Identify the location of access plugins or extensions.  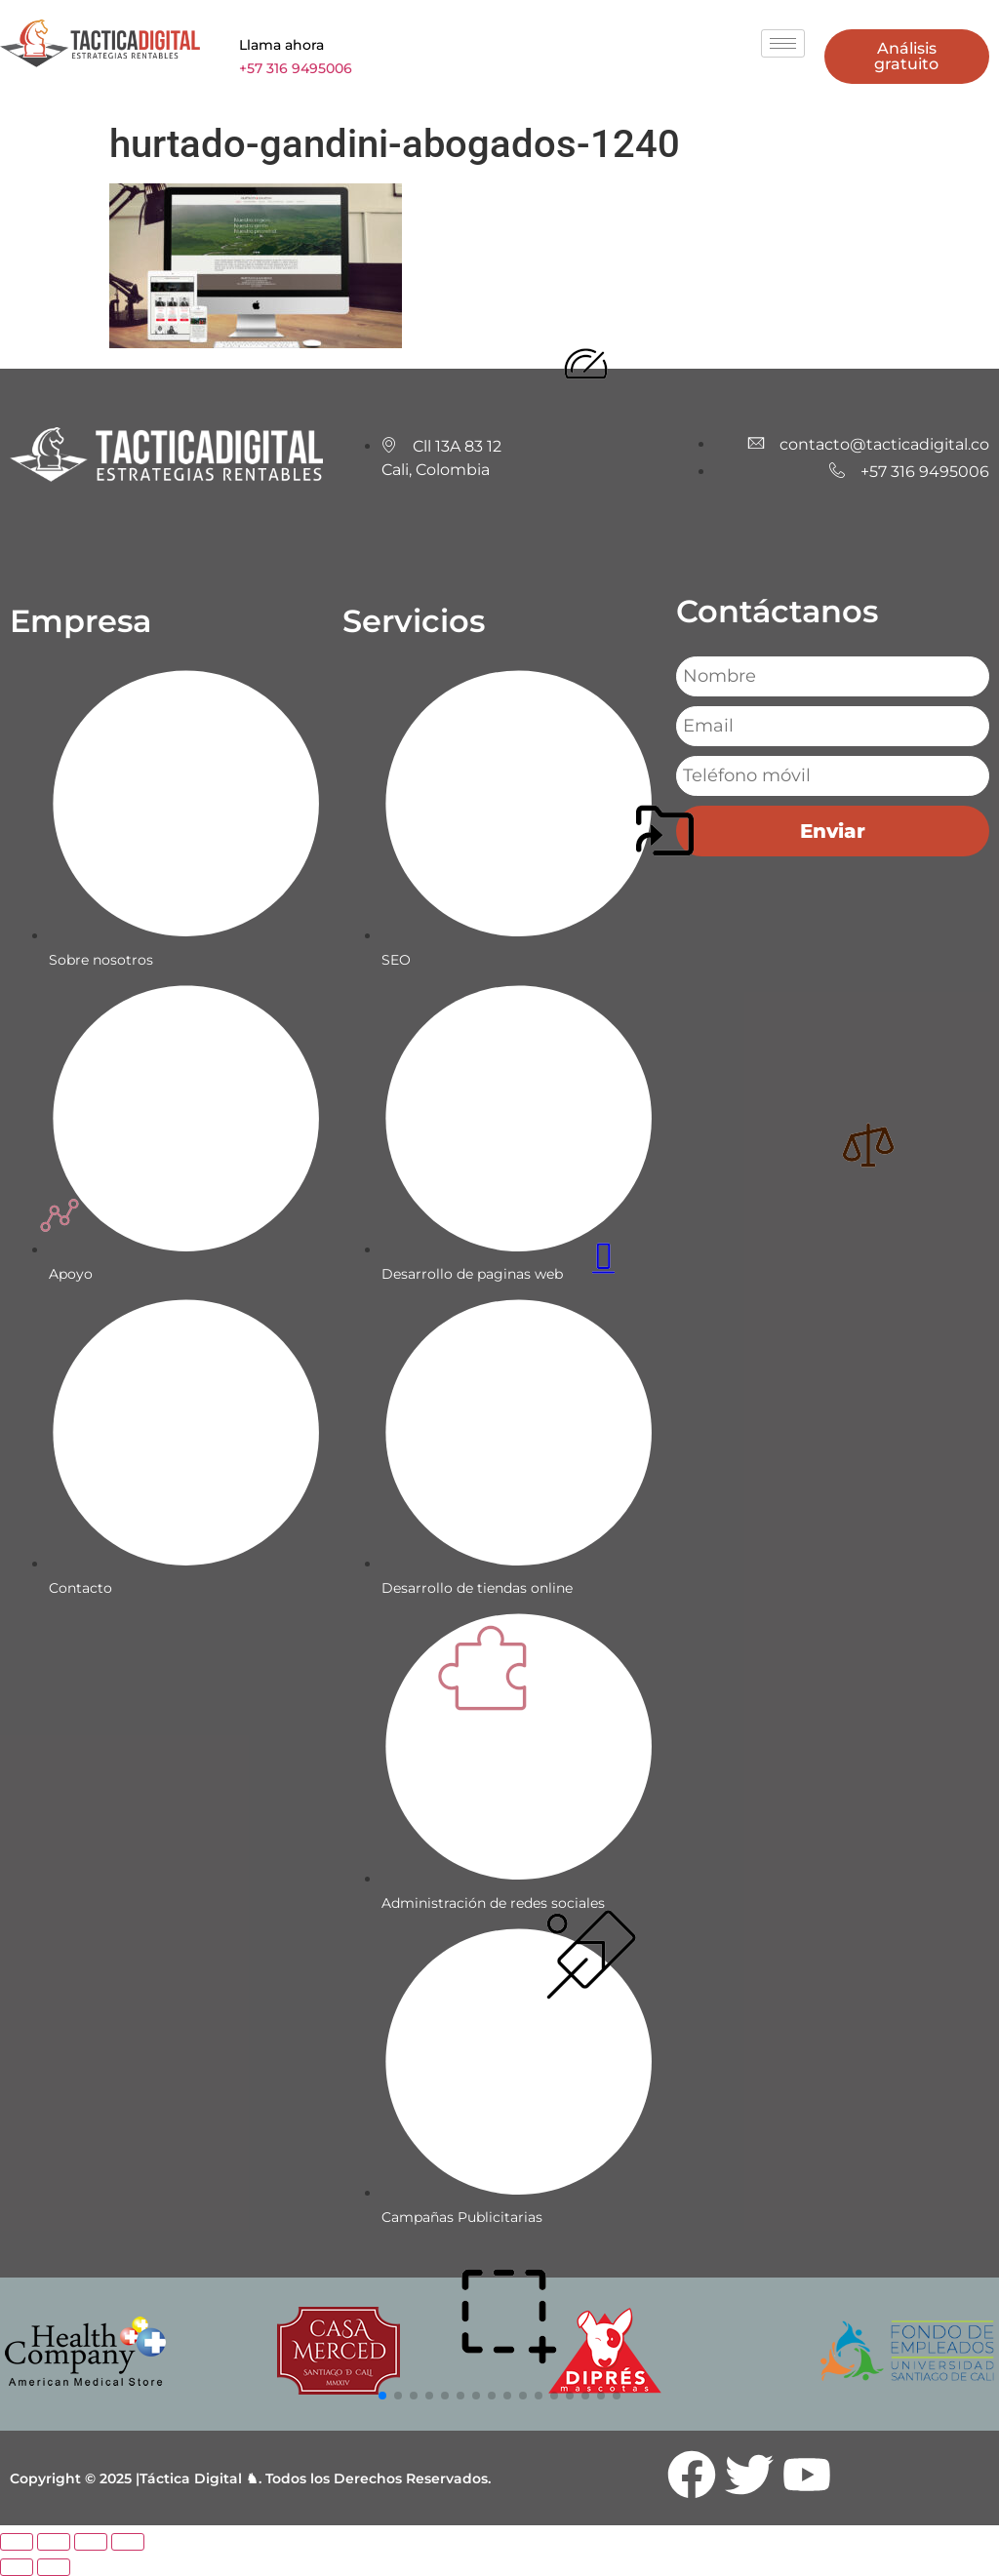
(487, 1671).